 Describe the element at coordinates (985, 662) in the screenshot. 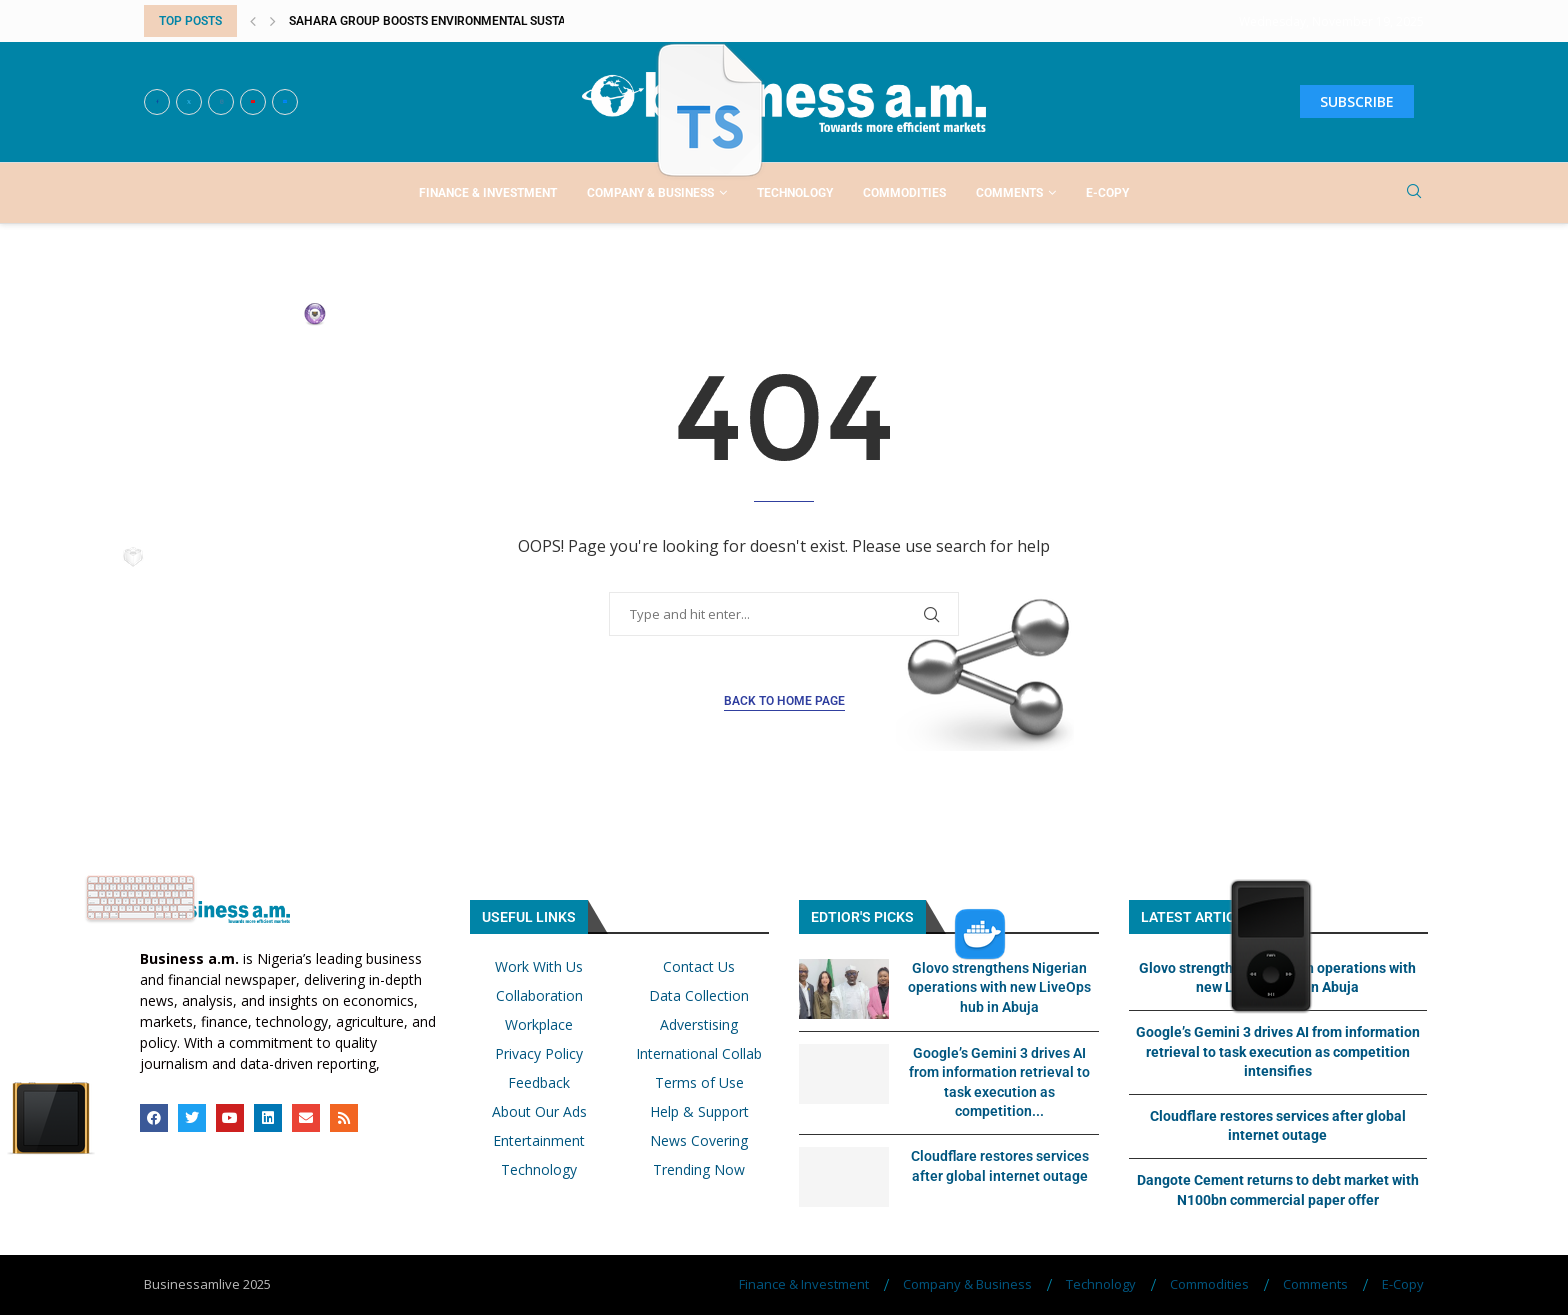

I see `access sharing and network preferences` at that location.